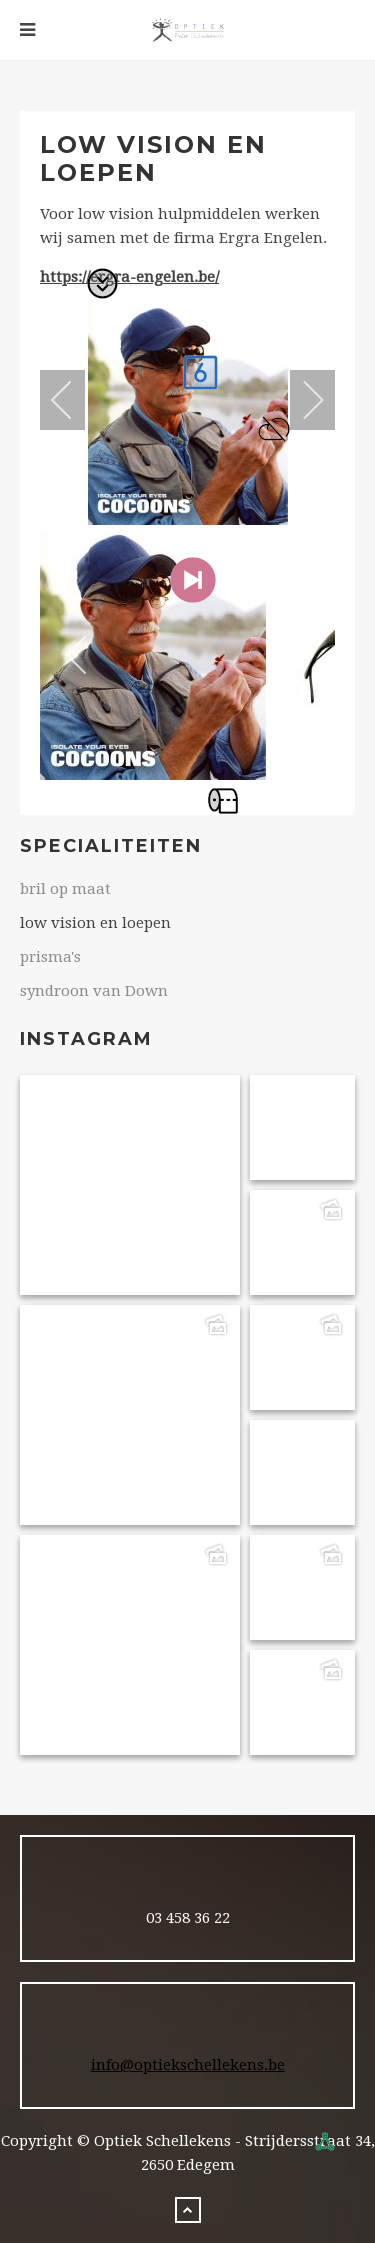  What do you see at coordinates (193, 580) in the screenshot?
I see `skip to the next track` at bounding box center [193, 580].